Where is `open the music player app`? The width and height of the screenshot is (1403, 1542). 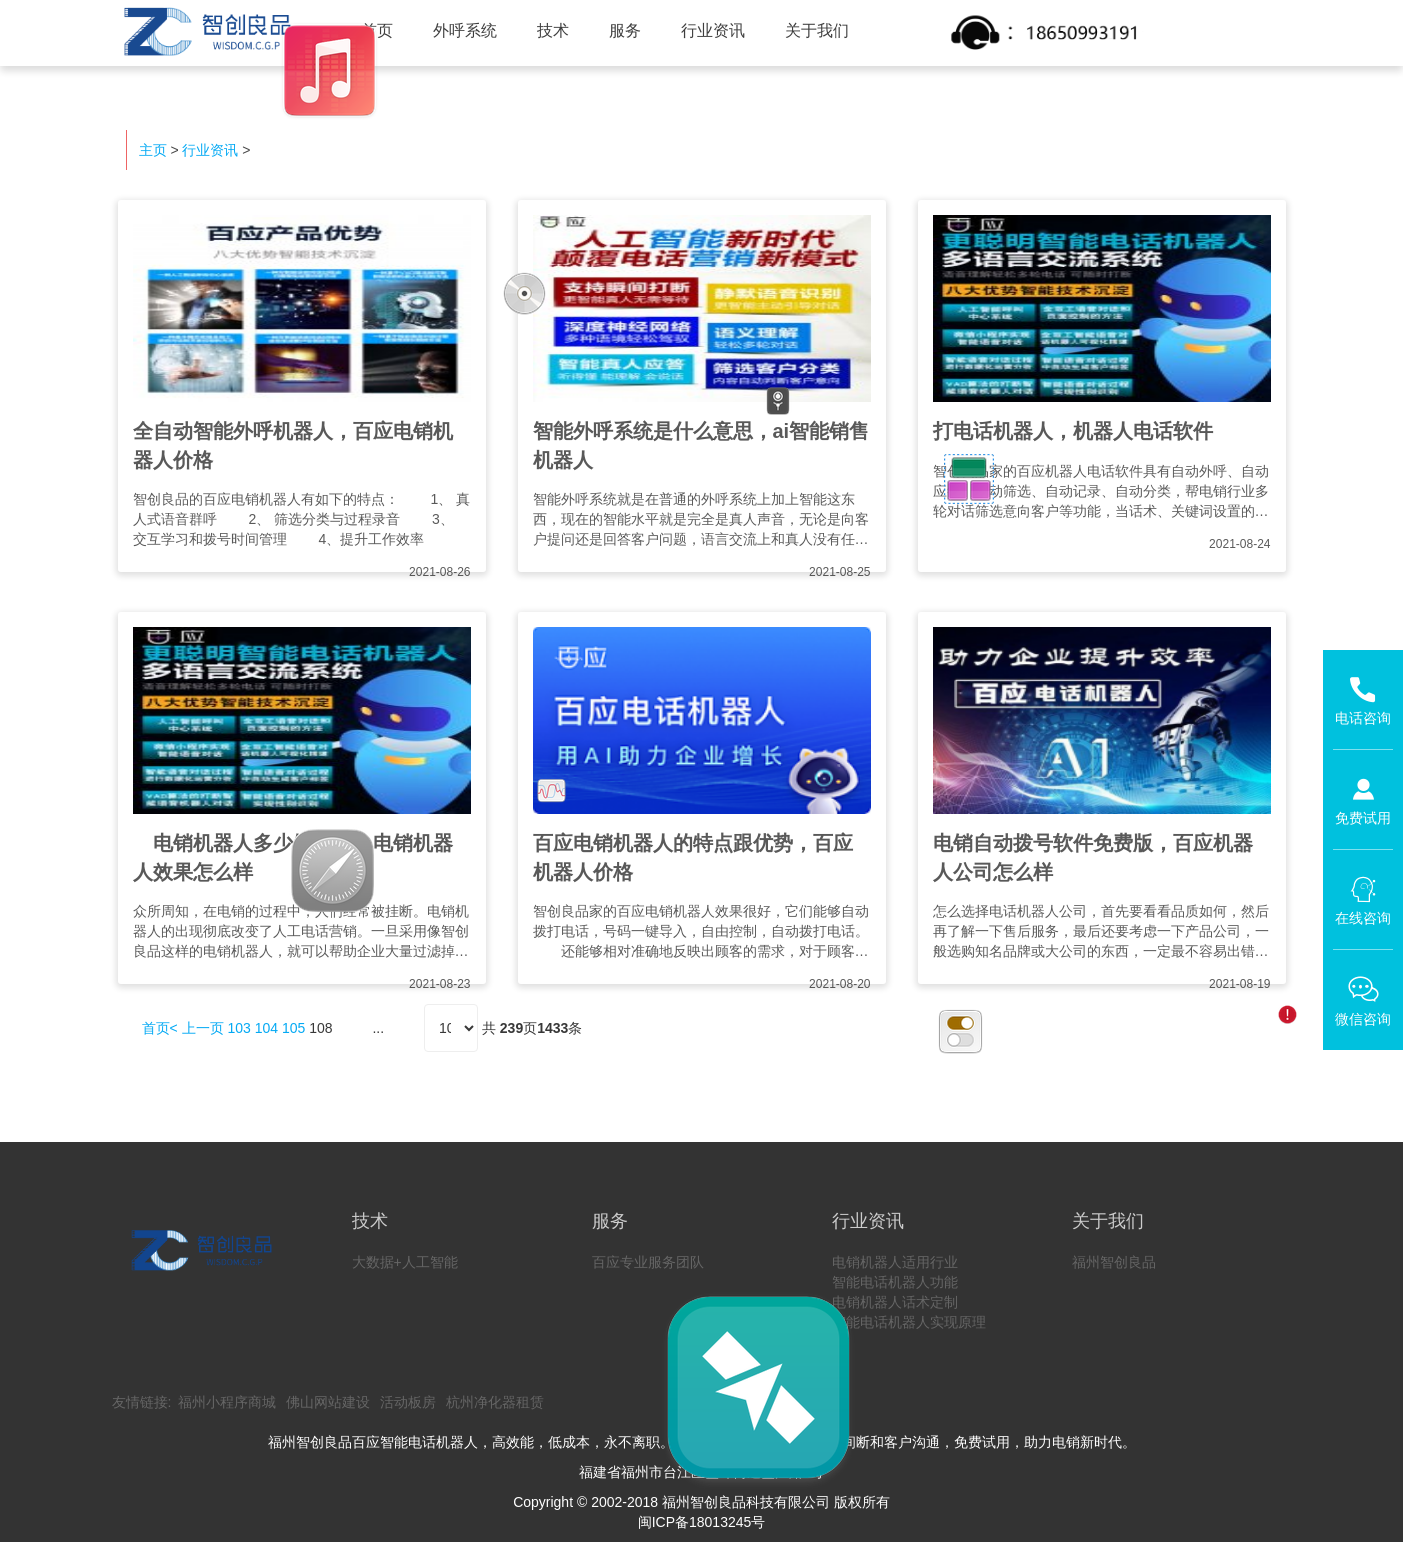 open the music player app is located at coordinates (329, 70).